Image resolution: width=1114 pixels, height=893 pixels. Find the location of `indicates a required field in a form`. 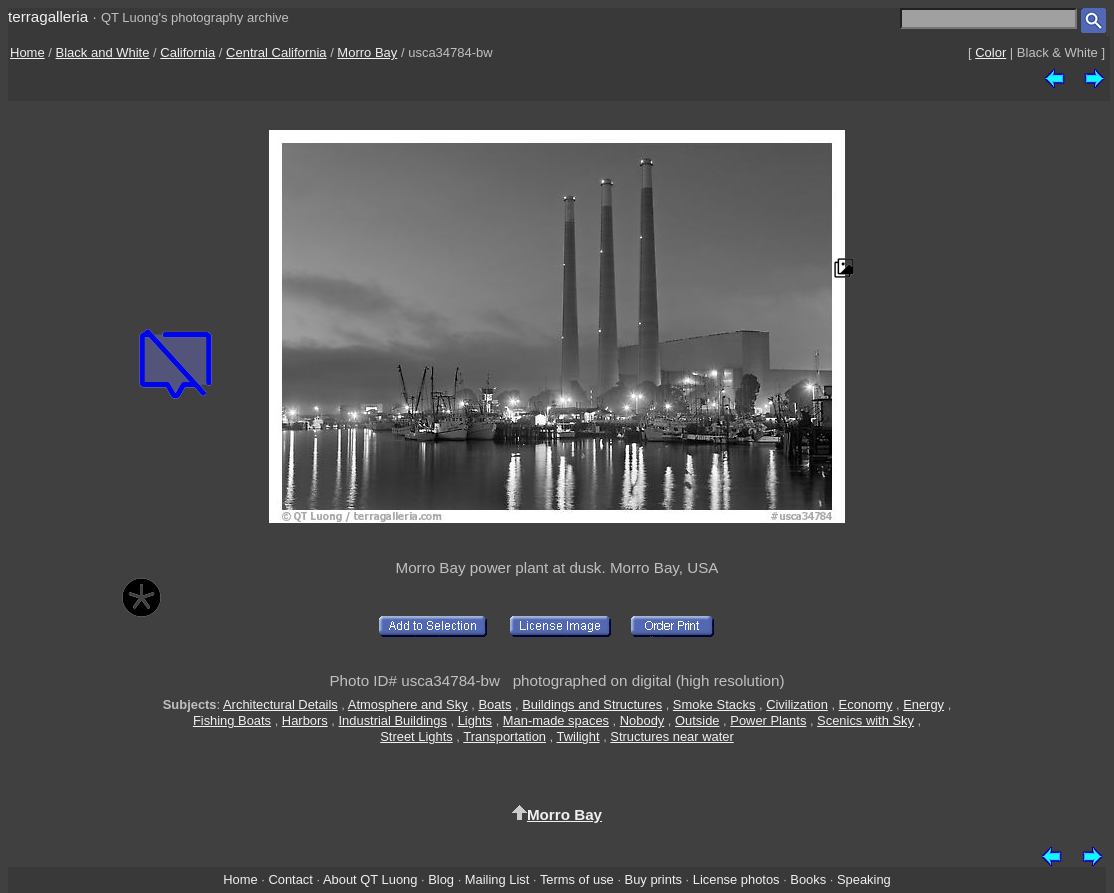

indicates a required field in a form is located at coordinates (141, 597).